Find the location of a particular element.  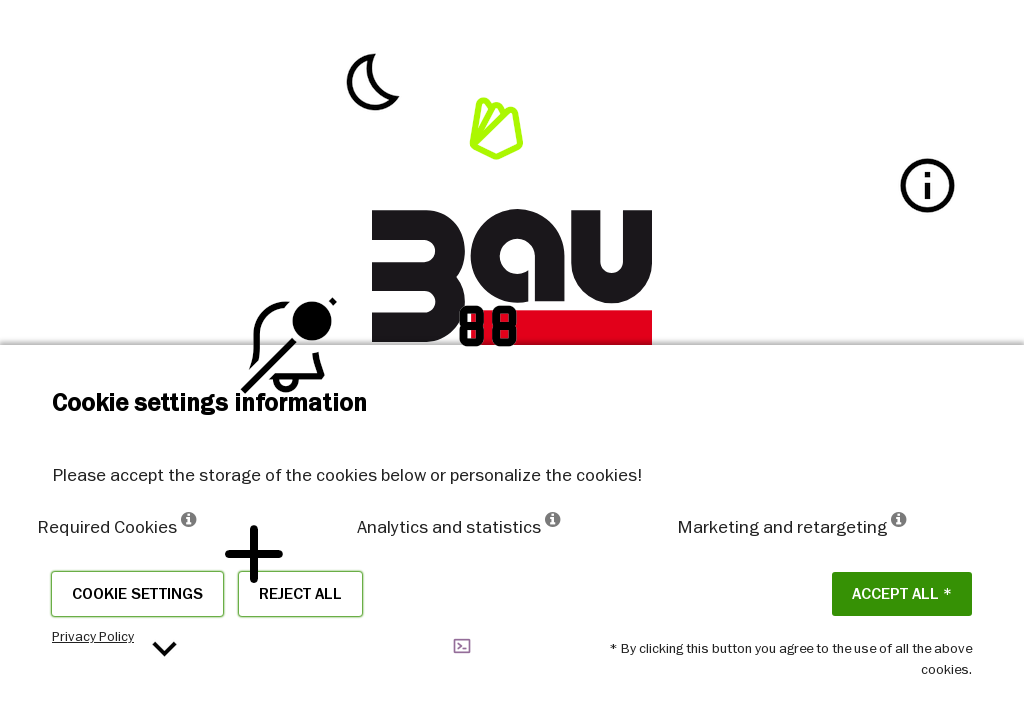

open the command line terminal is located at coordinates (462, 646).